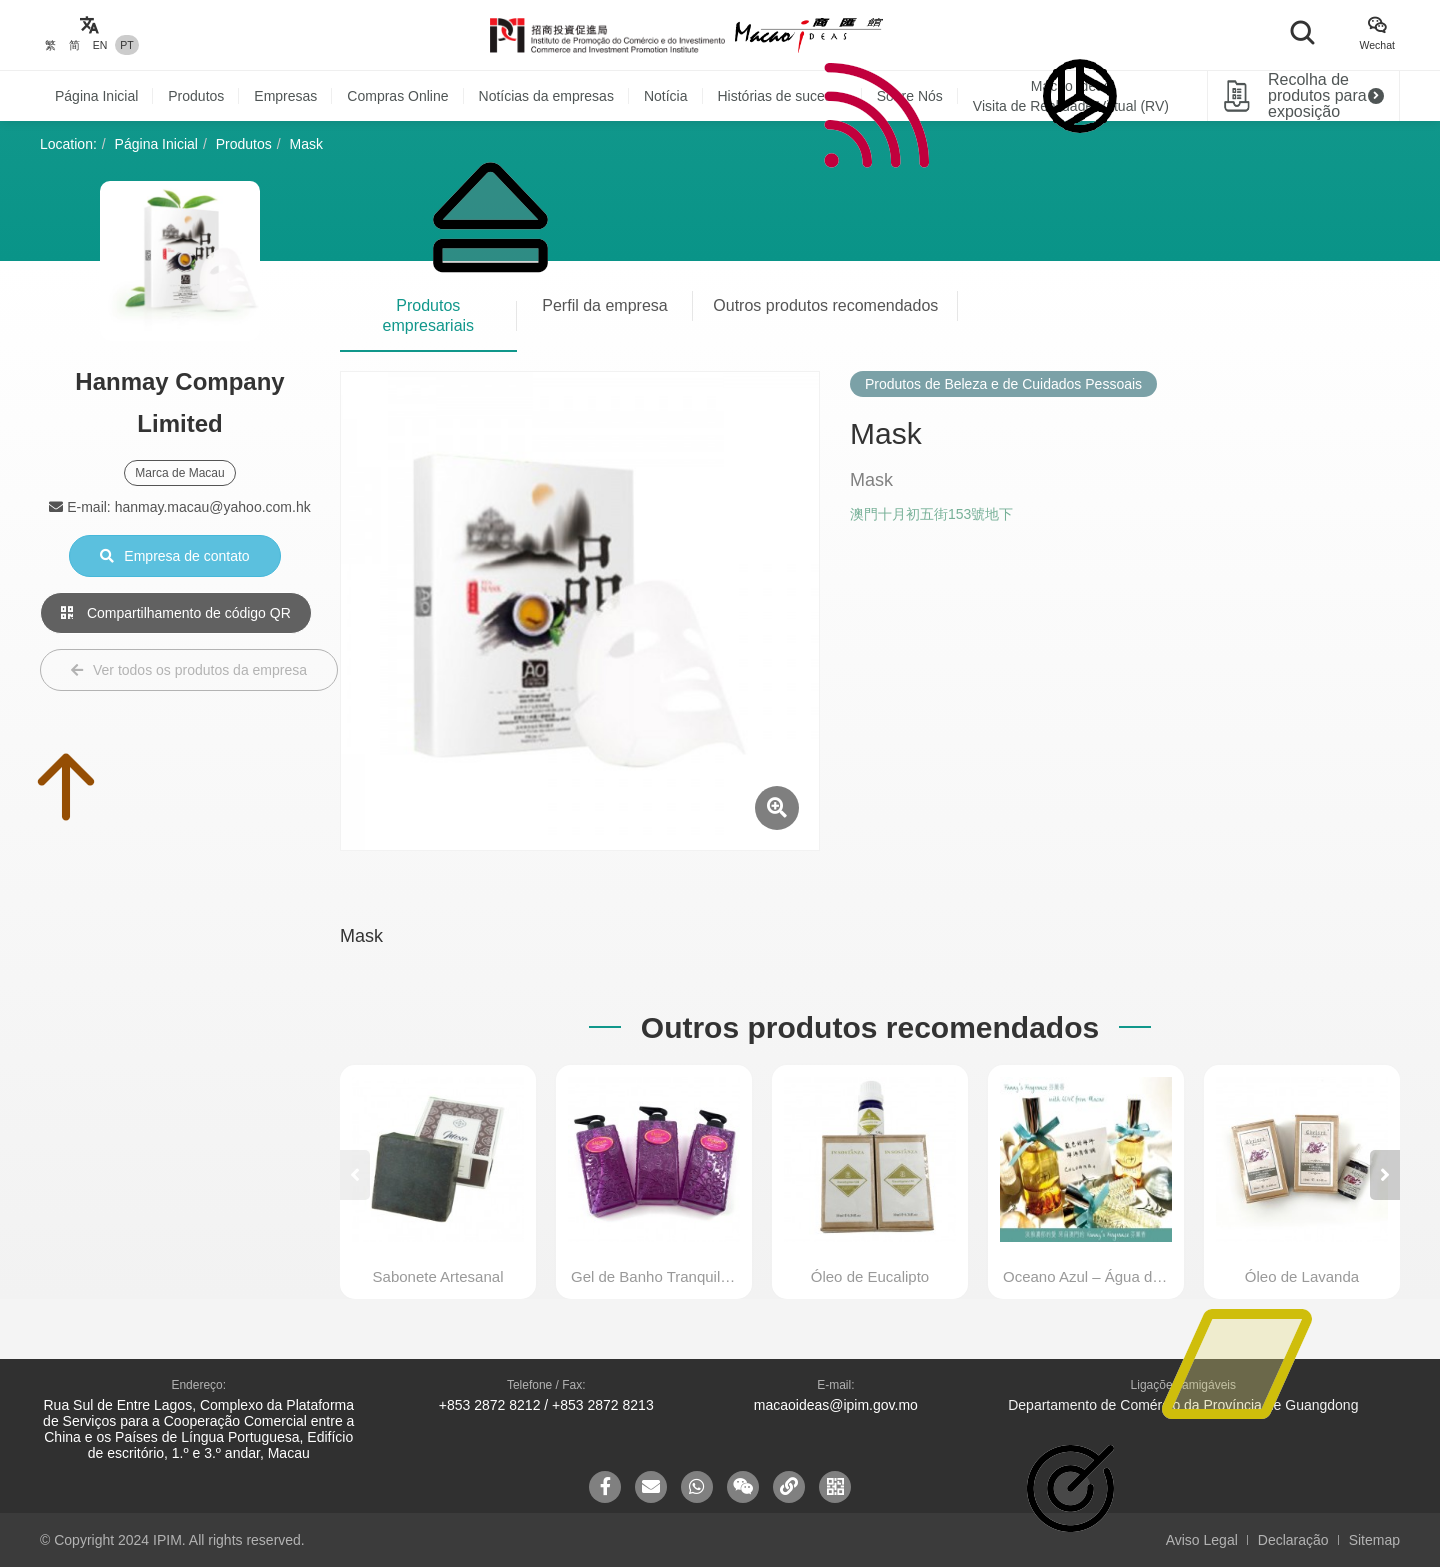 Image resolution: width=1440 pixels, height=1567 pixels. Describe the element at coordinates (872, 120) in the screenshot. I see `subscribe to RSS feed` at that location.